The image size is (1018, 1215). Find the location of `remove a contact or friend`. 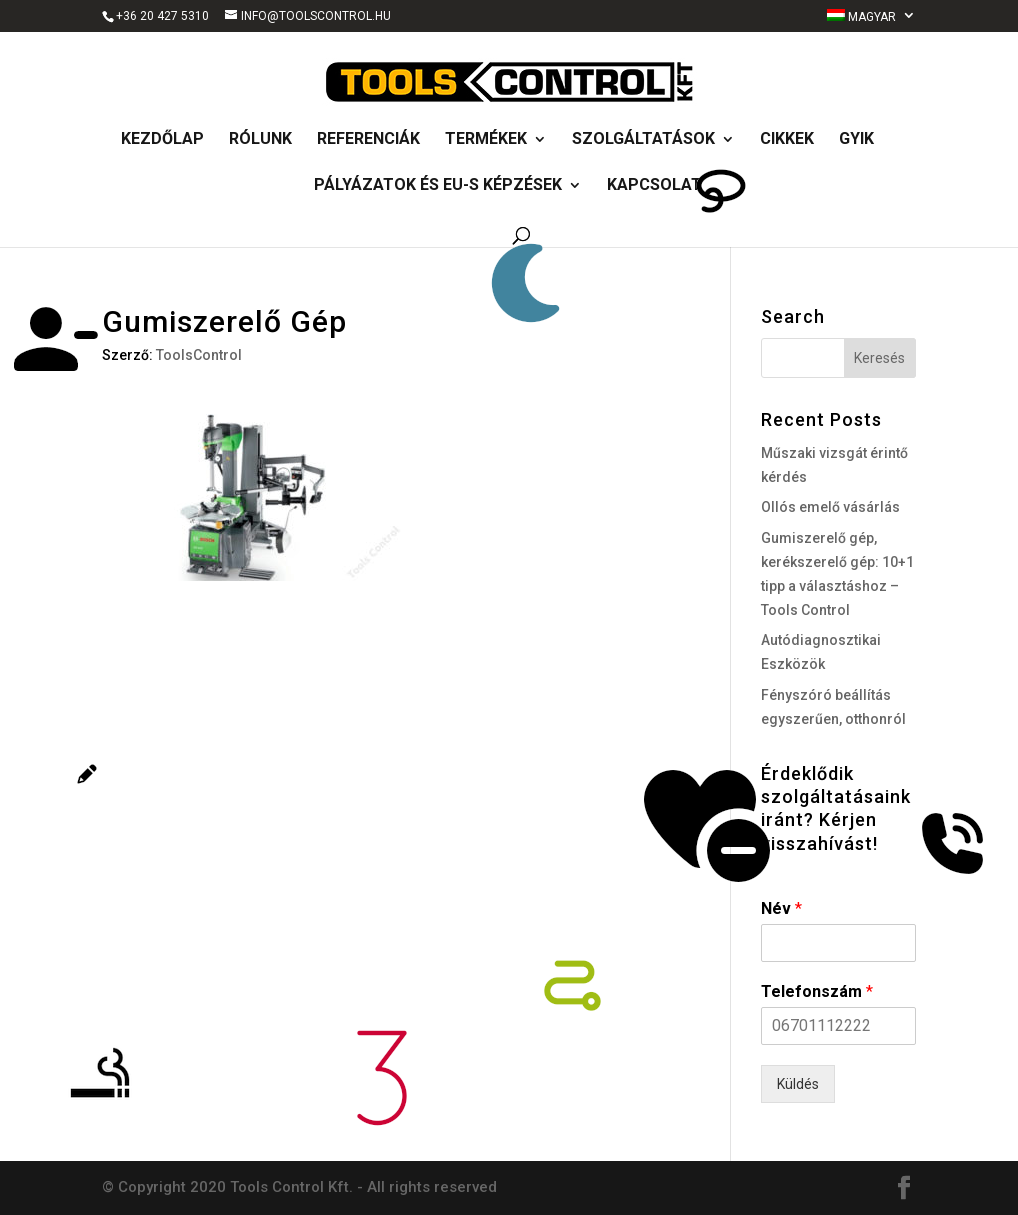

remove a contact or friend is located at coordinates (54, 339).